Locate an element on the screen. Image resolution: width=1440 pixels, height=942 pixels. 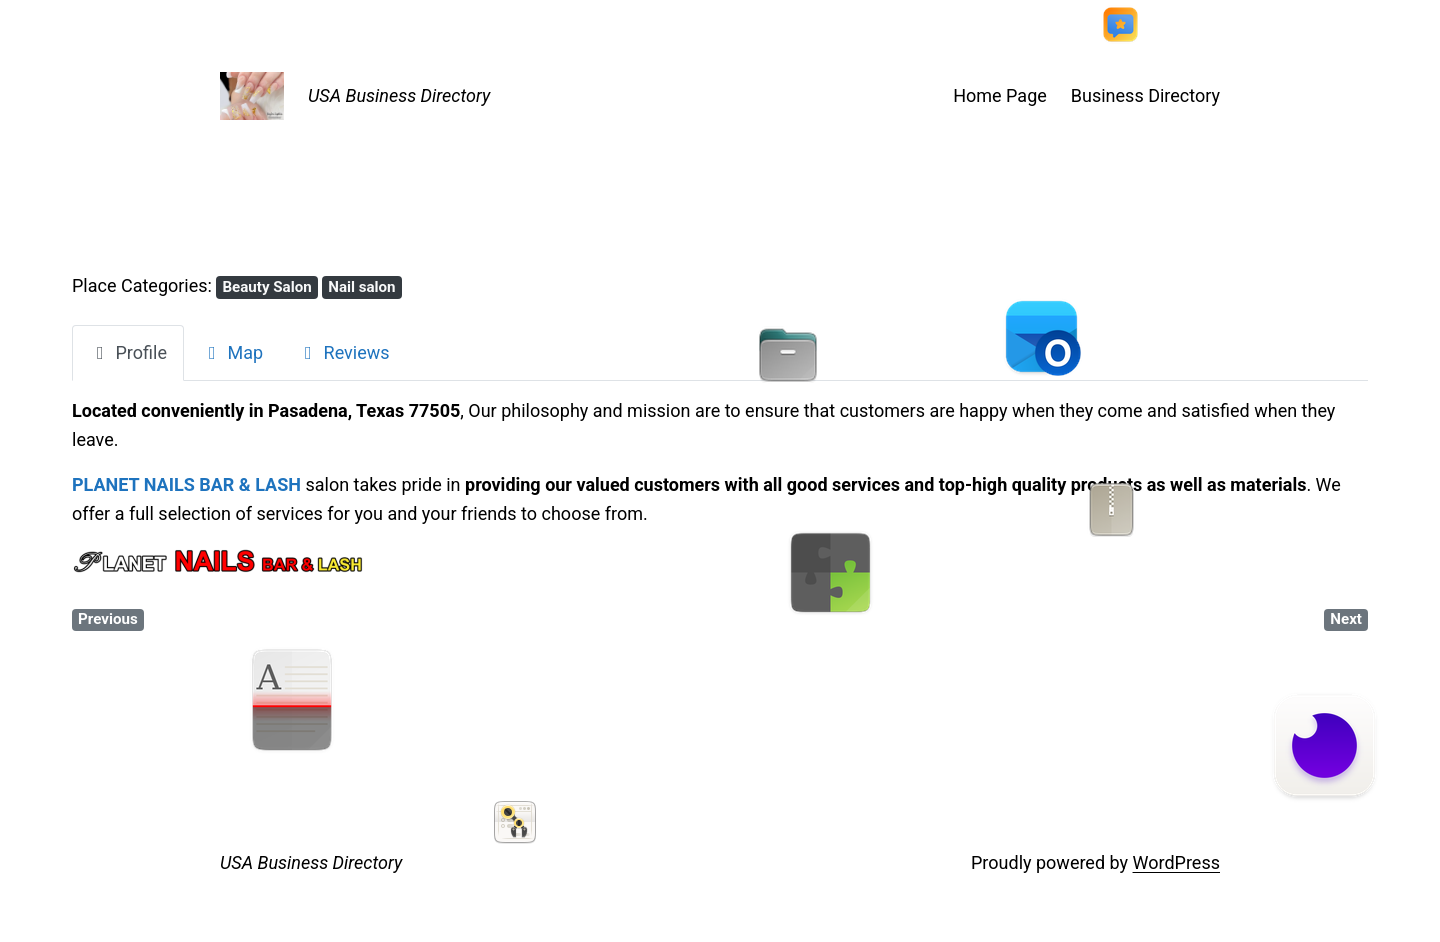
open document scanner app is located at coordinates (292, 700).